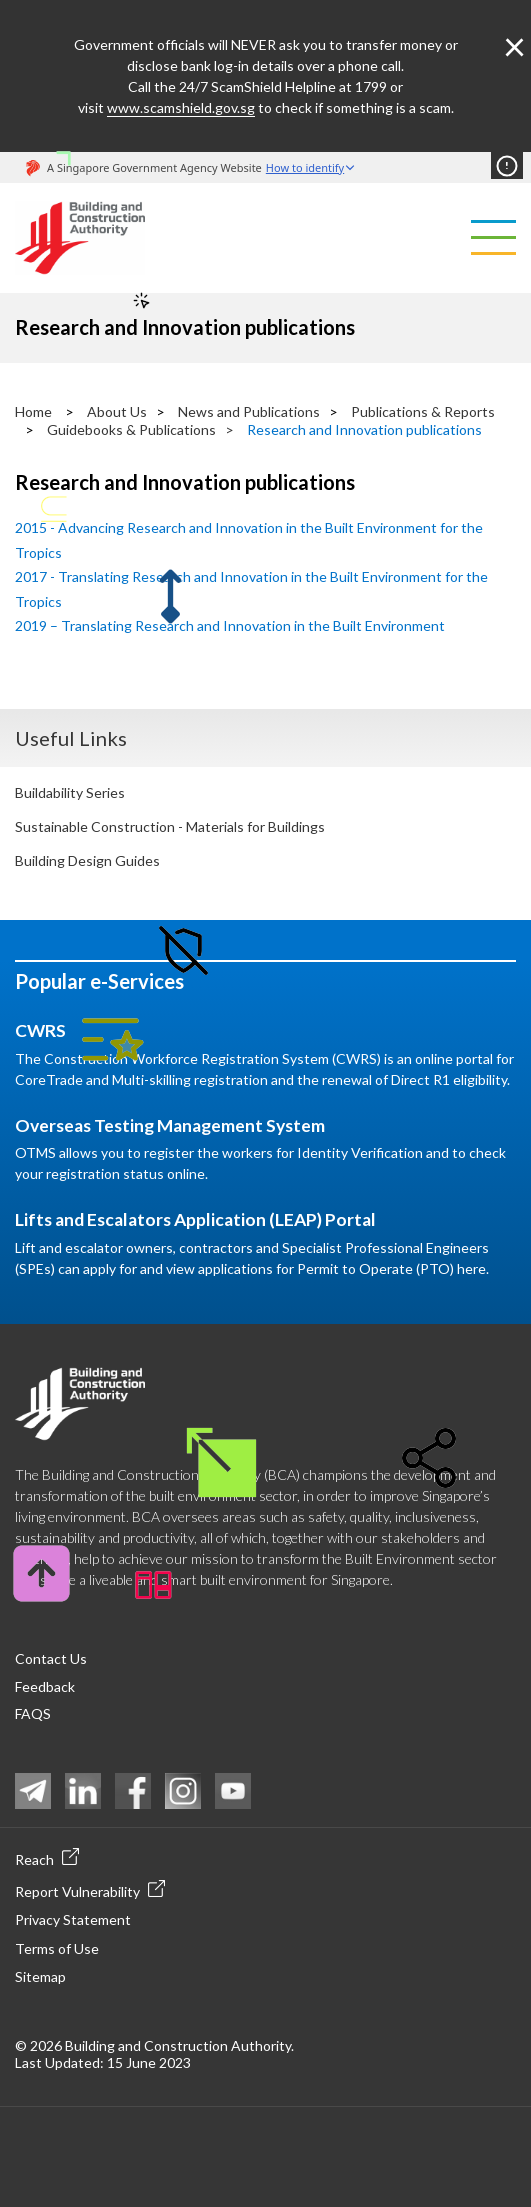 This screenshot has height=2207, width=531. Describe the element at coordinates (221, 1462) in the screenshot. I see `navigate to previous screen or parent folder` at that location.